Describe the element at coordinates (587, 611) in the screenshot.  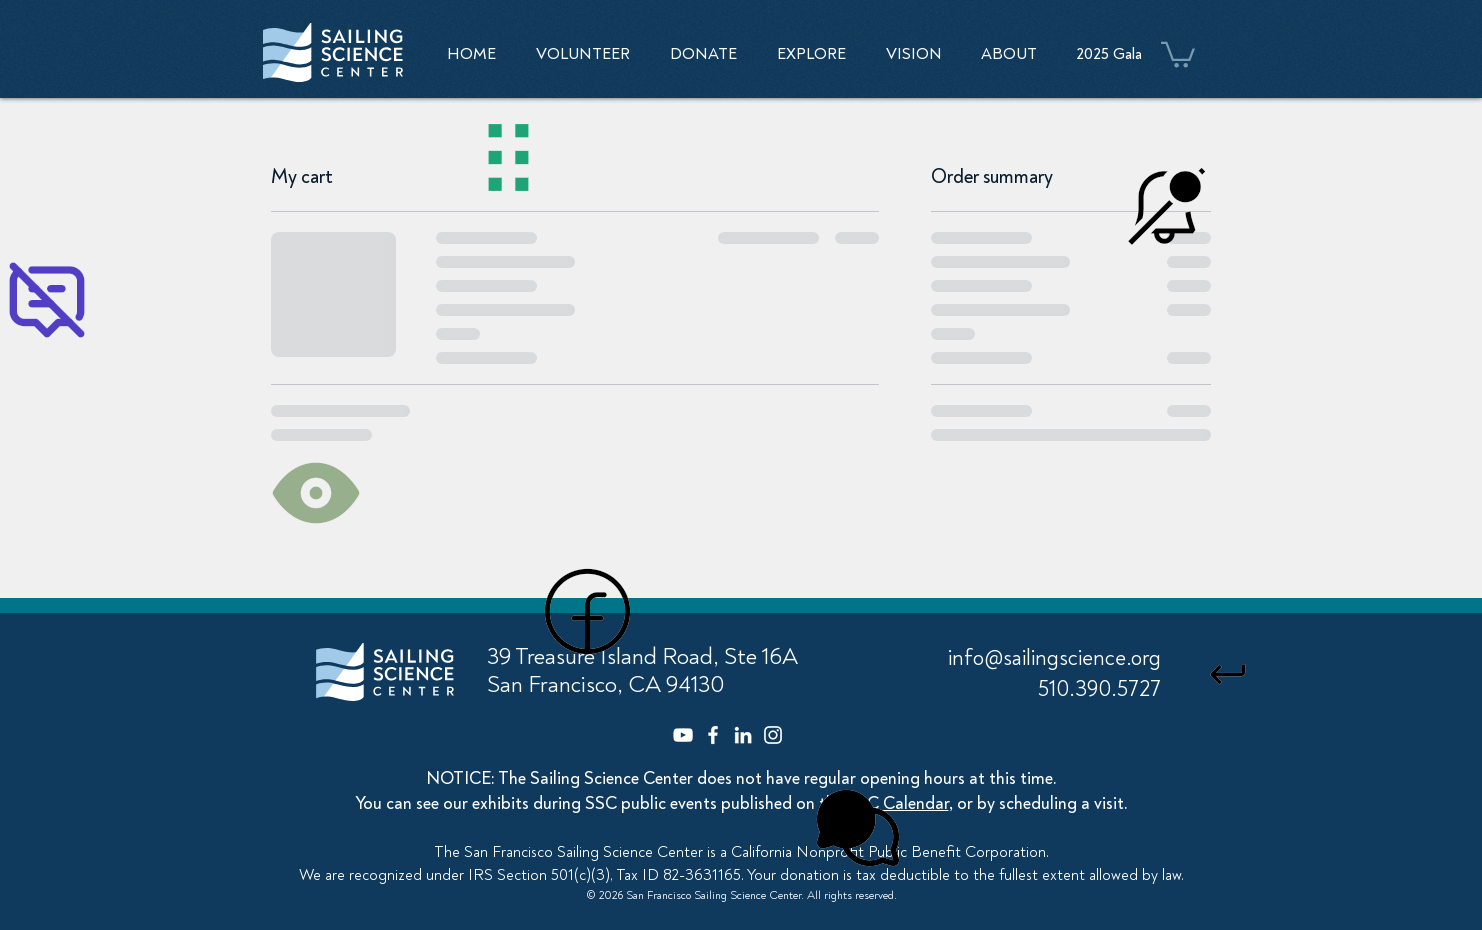
I see `open facebook app` at that location.